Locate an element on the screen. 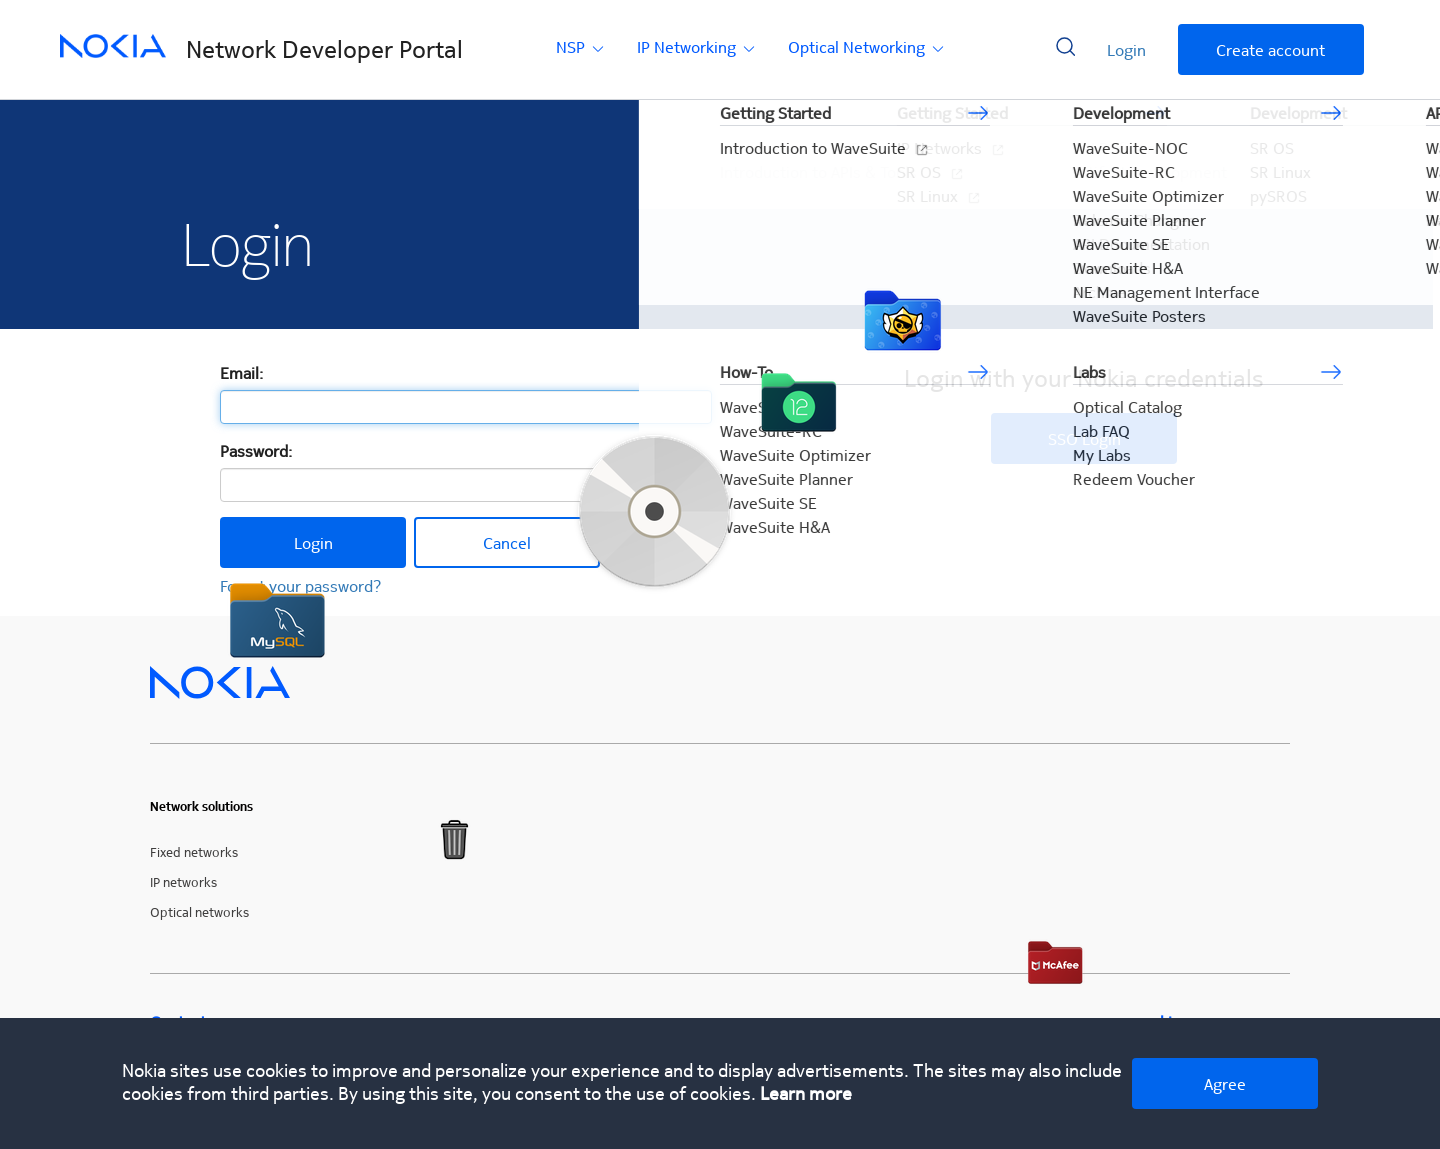 The height and width of the screenshot is (1149, 1440). open android 12 system files folder is located at coordinates (798, 404).